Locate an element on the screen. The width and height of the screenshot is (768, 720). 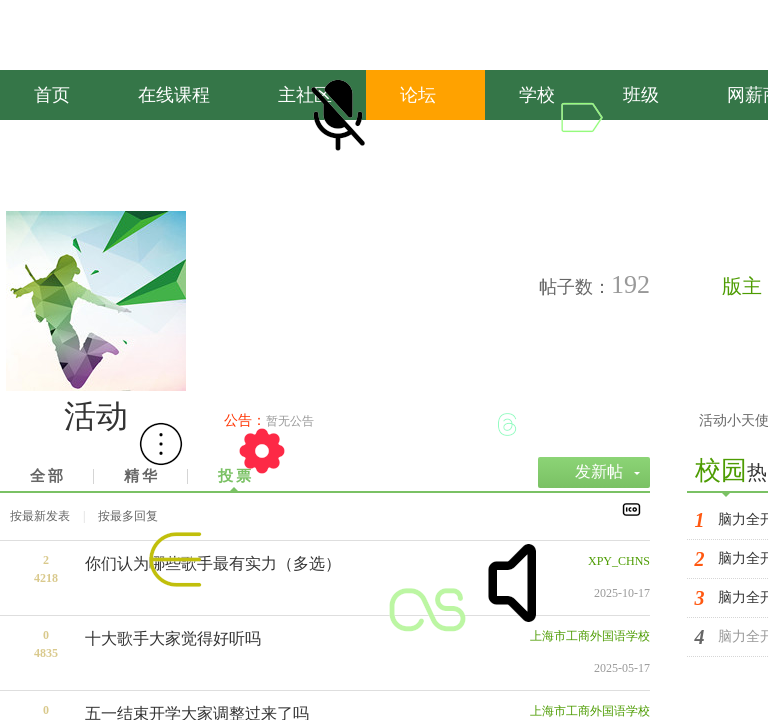
connect to Last.fm account is located at coordinates (427, 608).